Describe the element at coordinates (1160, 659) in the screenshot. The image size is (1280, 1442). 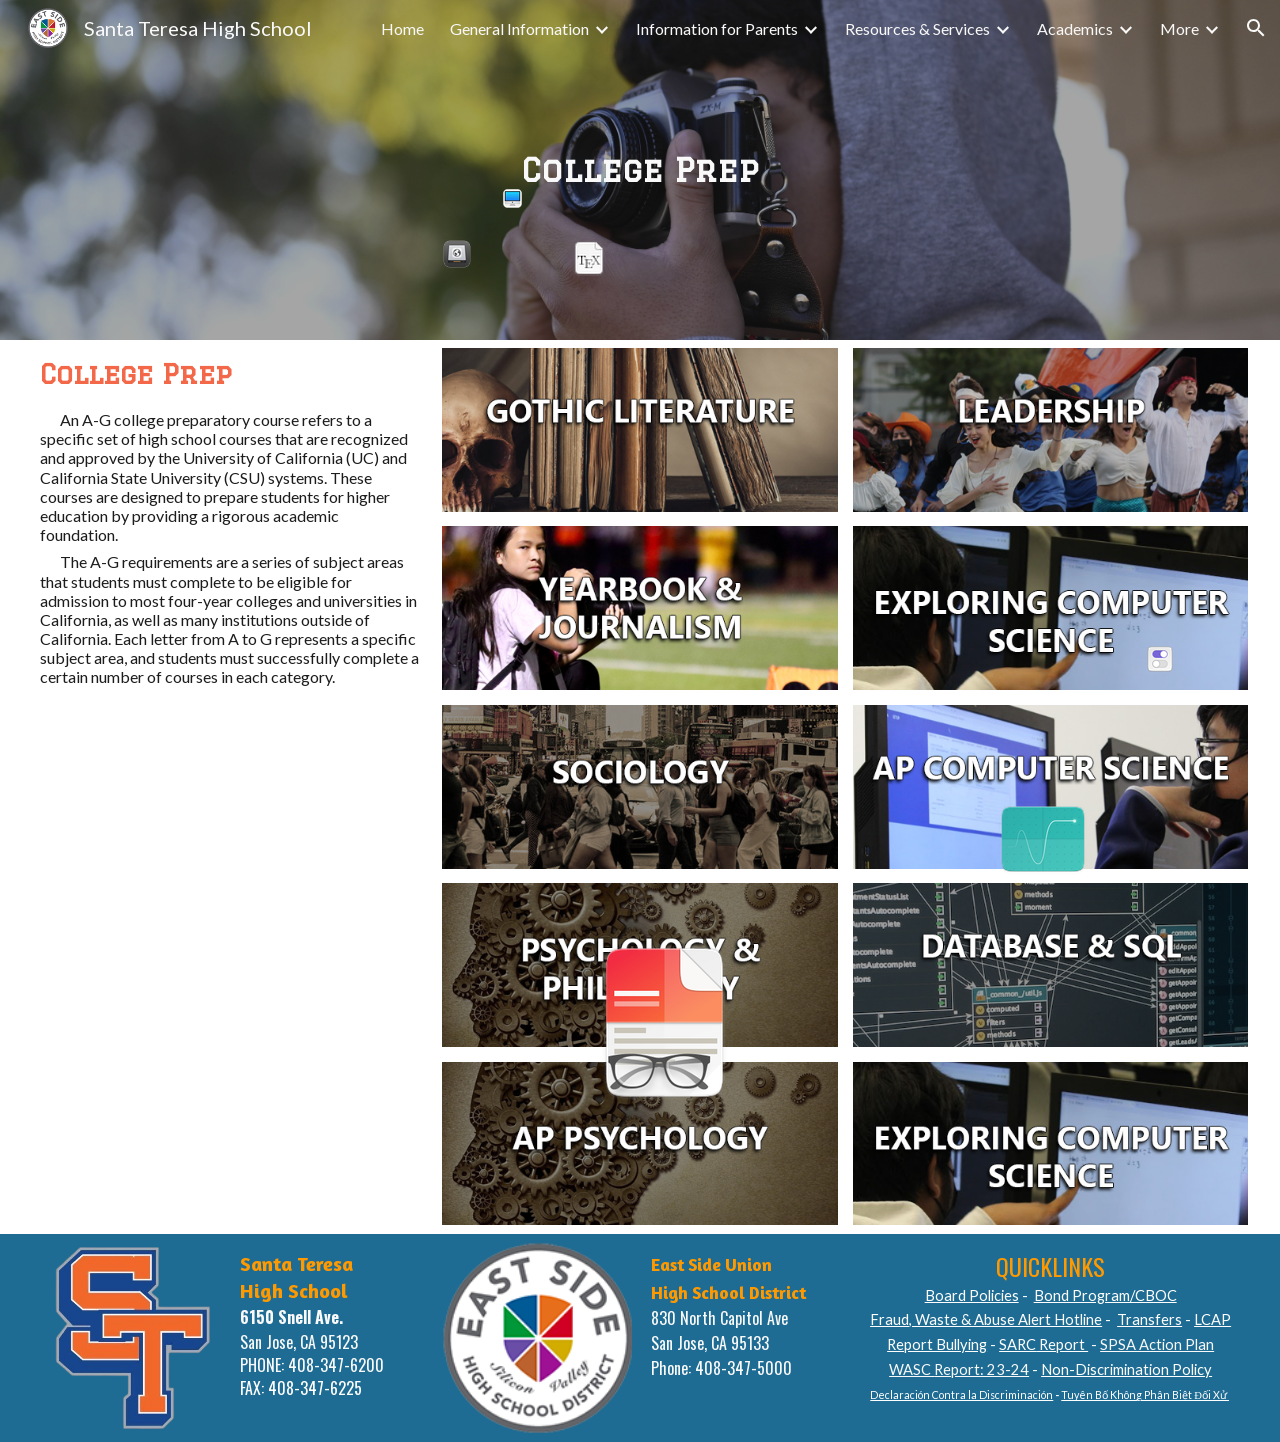
I see `open unity tweak tool settings` at that location.